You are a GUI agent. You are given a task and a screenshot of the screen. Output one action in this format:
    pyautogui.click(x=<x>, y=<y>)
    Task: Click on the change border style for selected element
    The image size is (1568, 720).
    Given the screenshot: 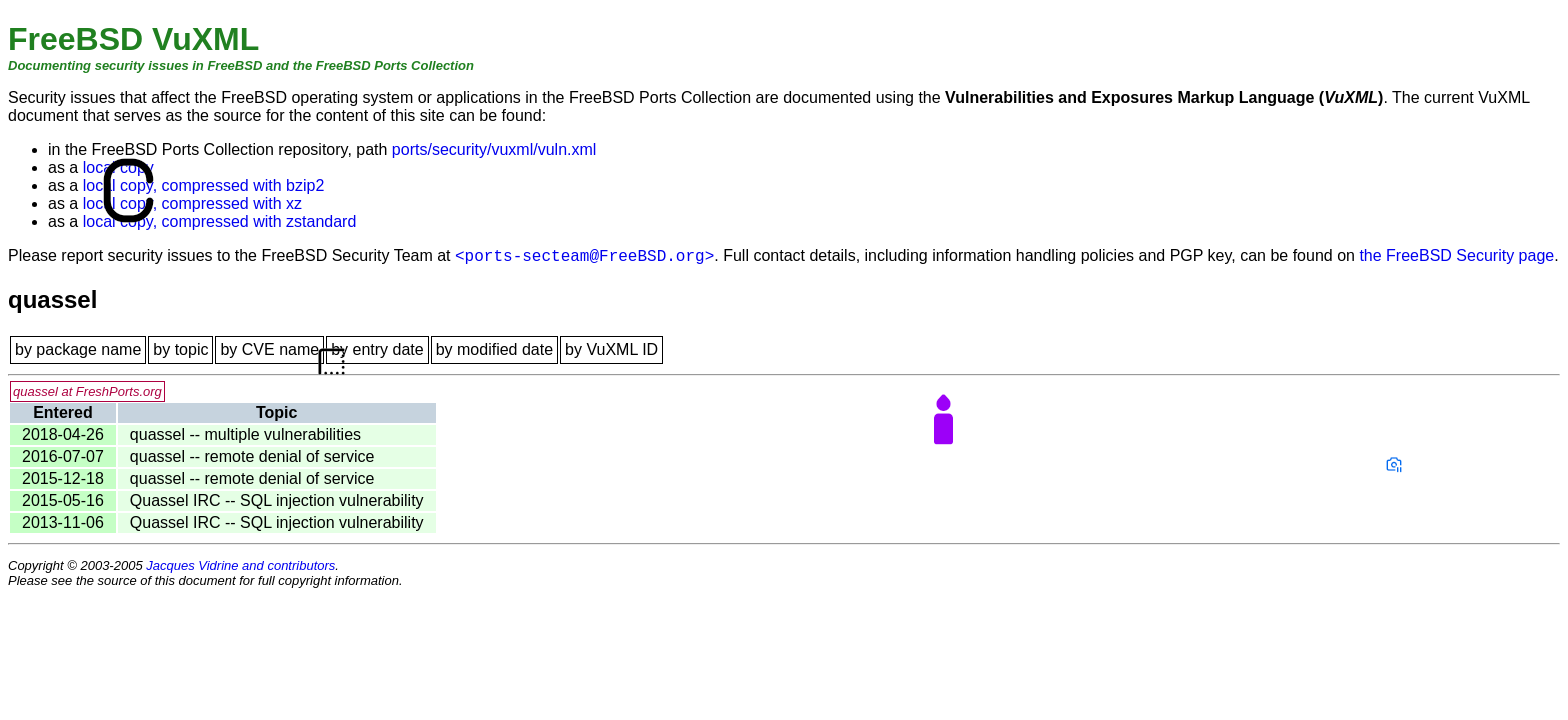 What is the action you would take?
    pyautogui.click(x=331, y=361)
    